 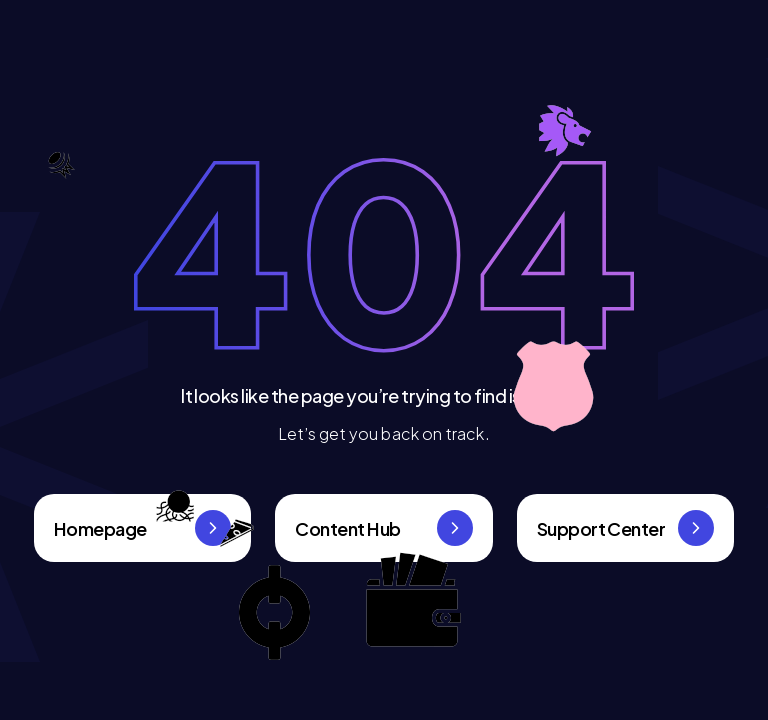 What do you see at coordinates (565, 131) in the screenshot?
I see `represents a lion character or avatar in a game` at bounding box center [565, 131].